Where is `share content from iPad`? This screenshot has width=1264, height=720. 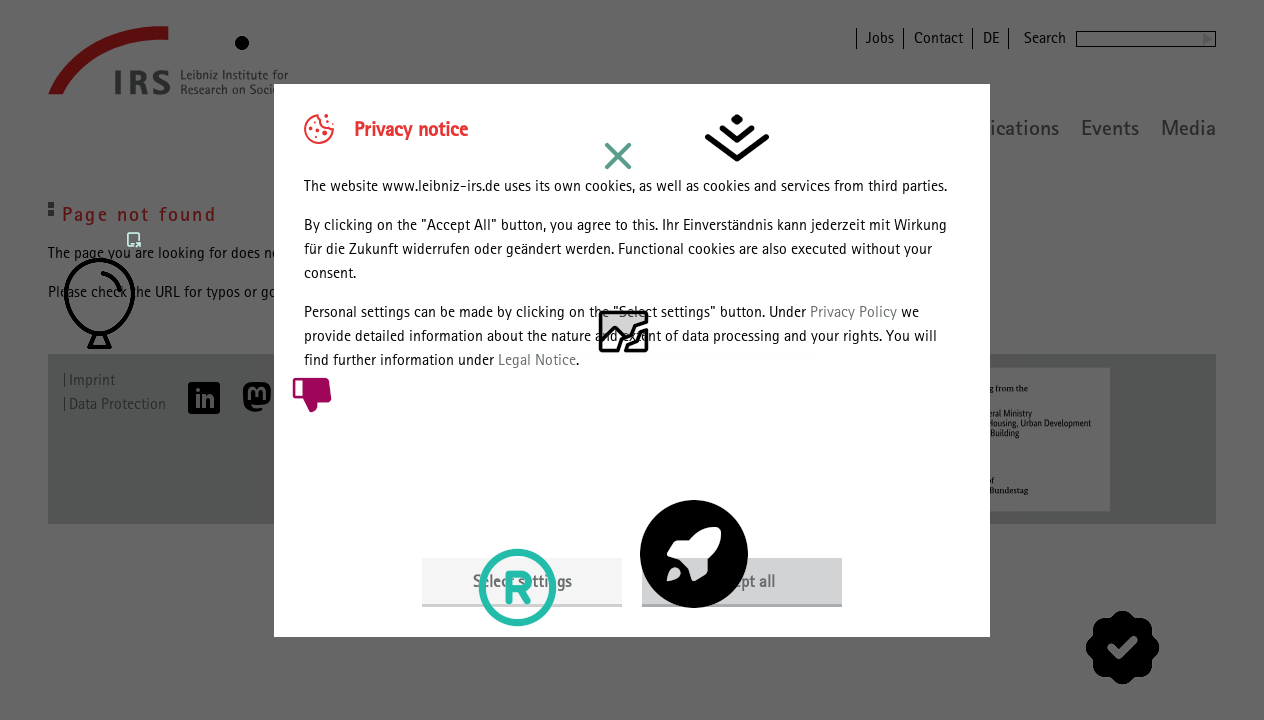
share content from iPad is located at coordinates (133, 239).